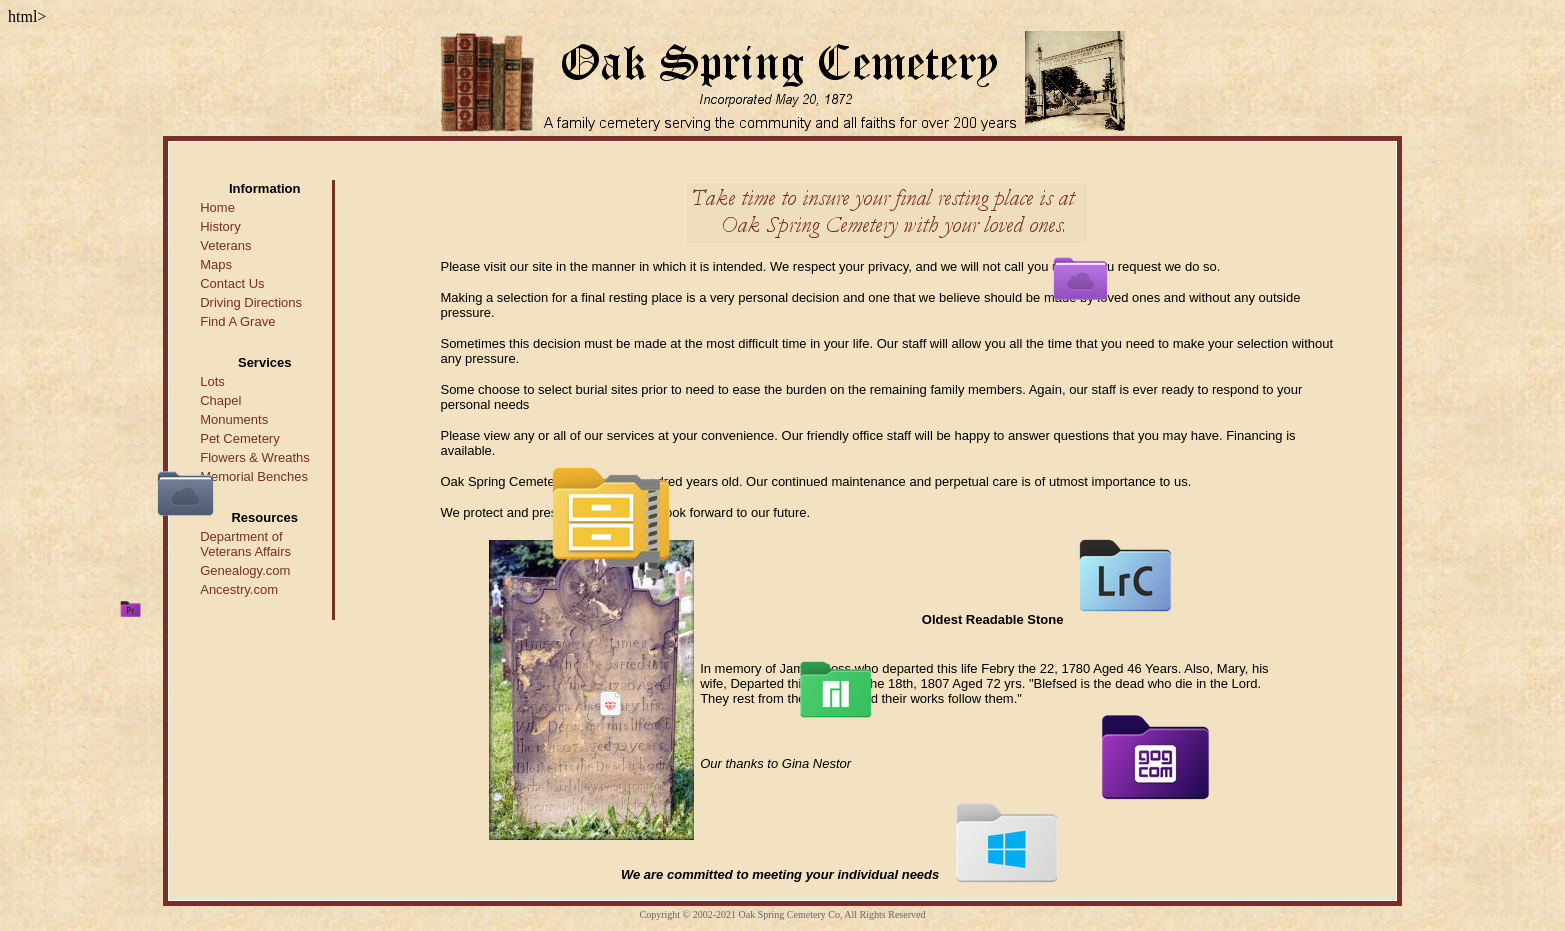 The height and width of the screenshot is (931, 1565). What do you see at coordinates (835, 691) in the screenshot?
I see `open manjaro linux system folder` at bounding box center [835, 691].